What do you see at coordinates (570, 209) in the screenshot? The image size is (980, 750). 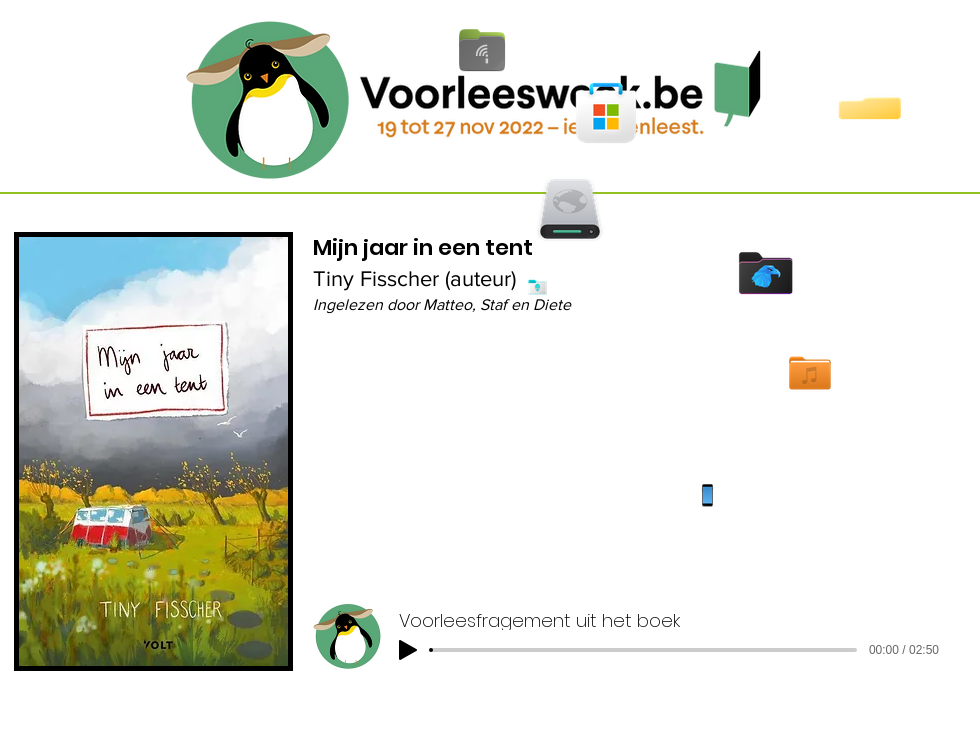 I see `access network server or shared storage` at bounding box center [570, 209].